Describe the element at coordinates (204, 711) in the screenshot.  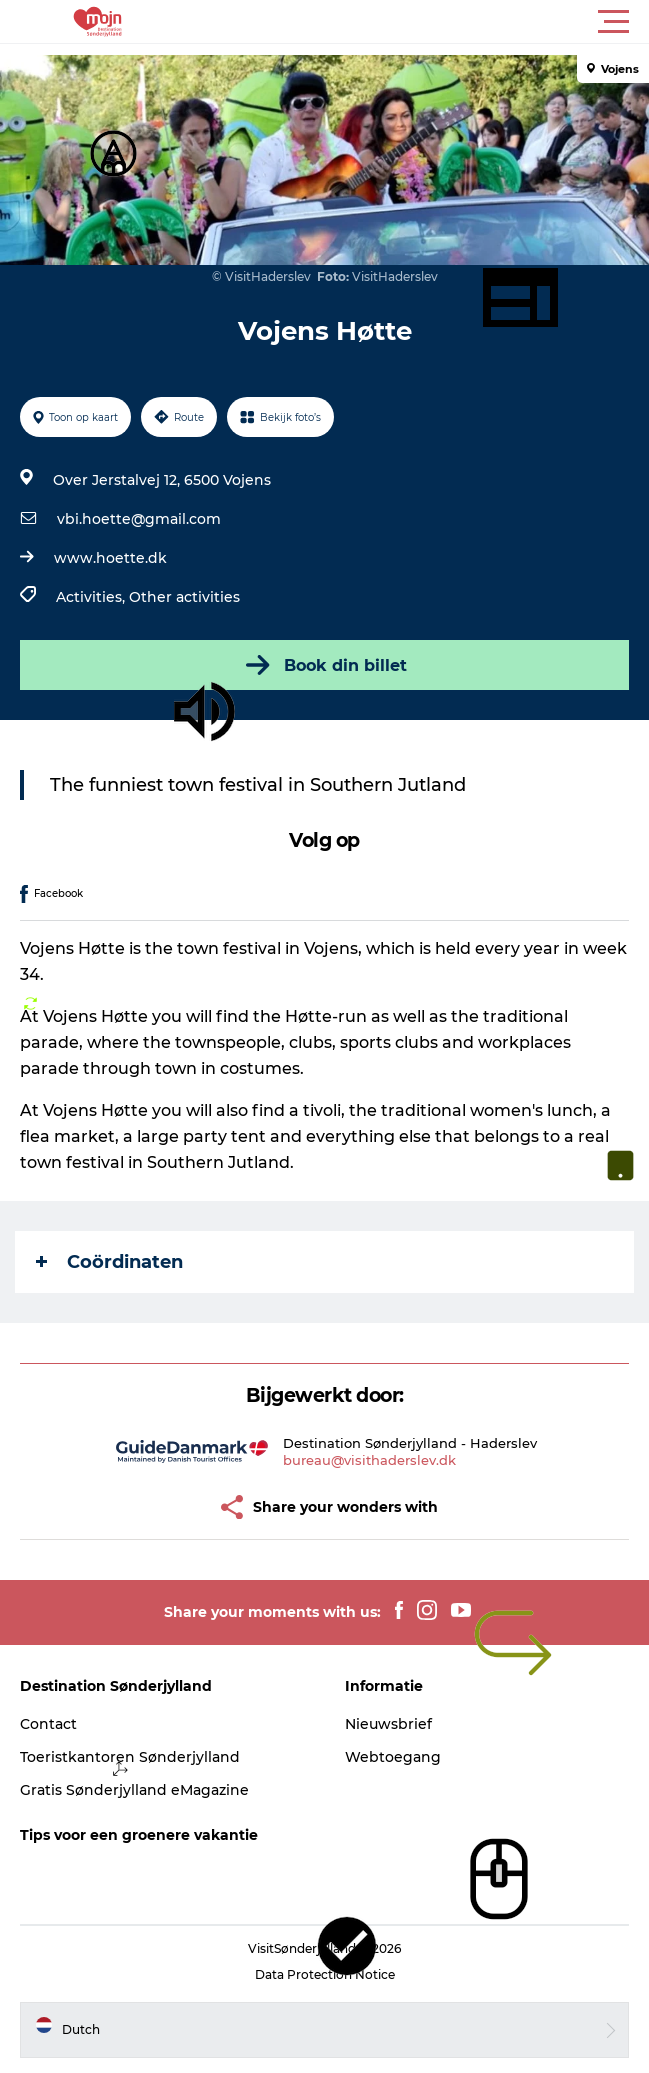
I see `increase or adjust audio volume` at that location.